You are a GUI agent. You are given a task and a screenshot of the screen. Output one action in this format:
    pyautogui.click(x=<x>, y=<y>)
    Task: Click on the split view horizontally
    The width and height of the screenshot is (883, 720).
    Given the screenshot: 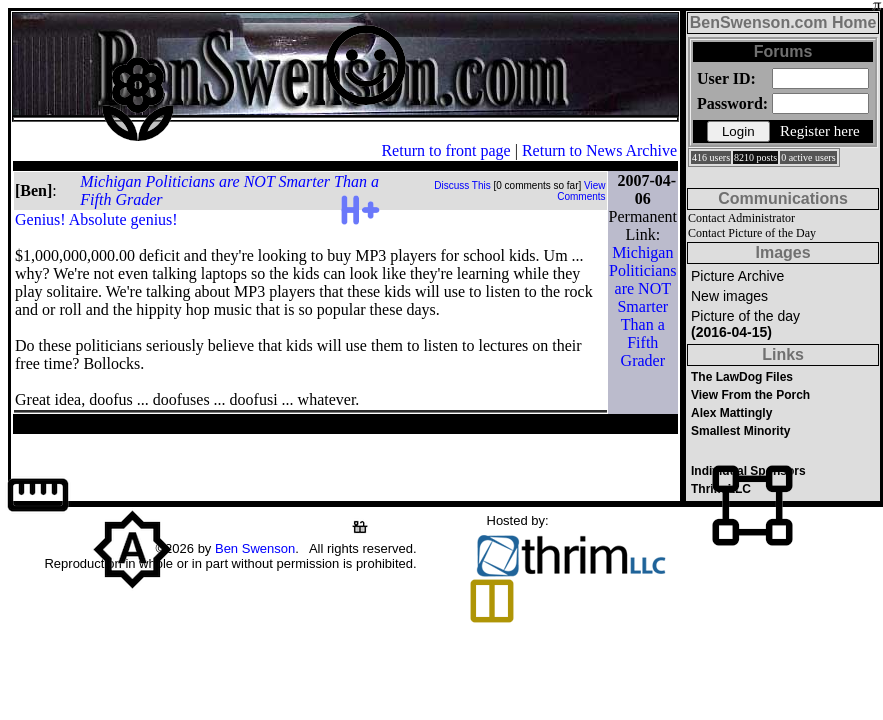 What is the action you would take?
    pyautogui.click(x=492, y=601)
    